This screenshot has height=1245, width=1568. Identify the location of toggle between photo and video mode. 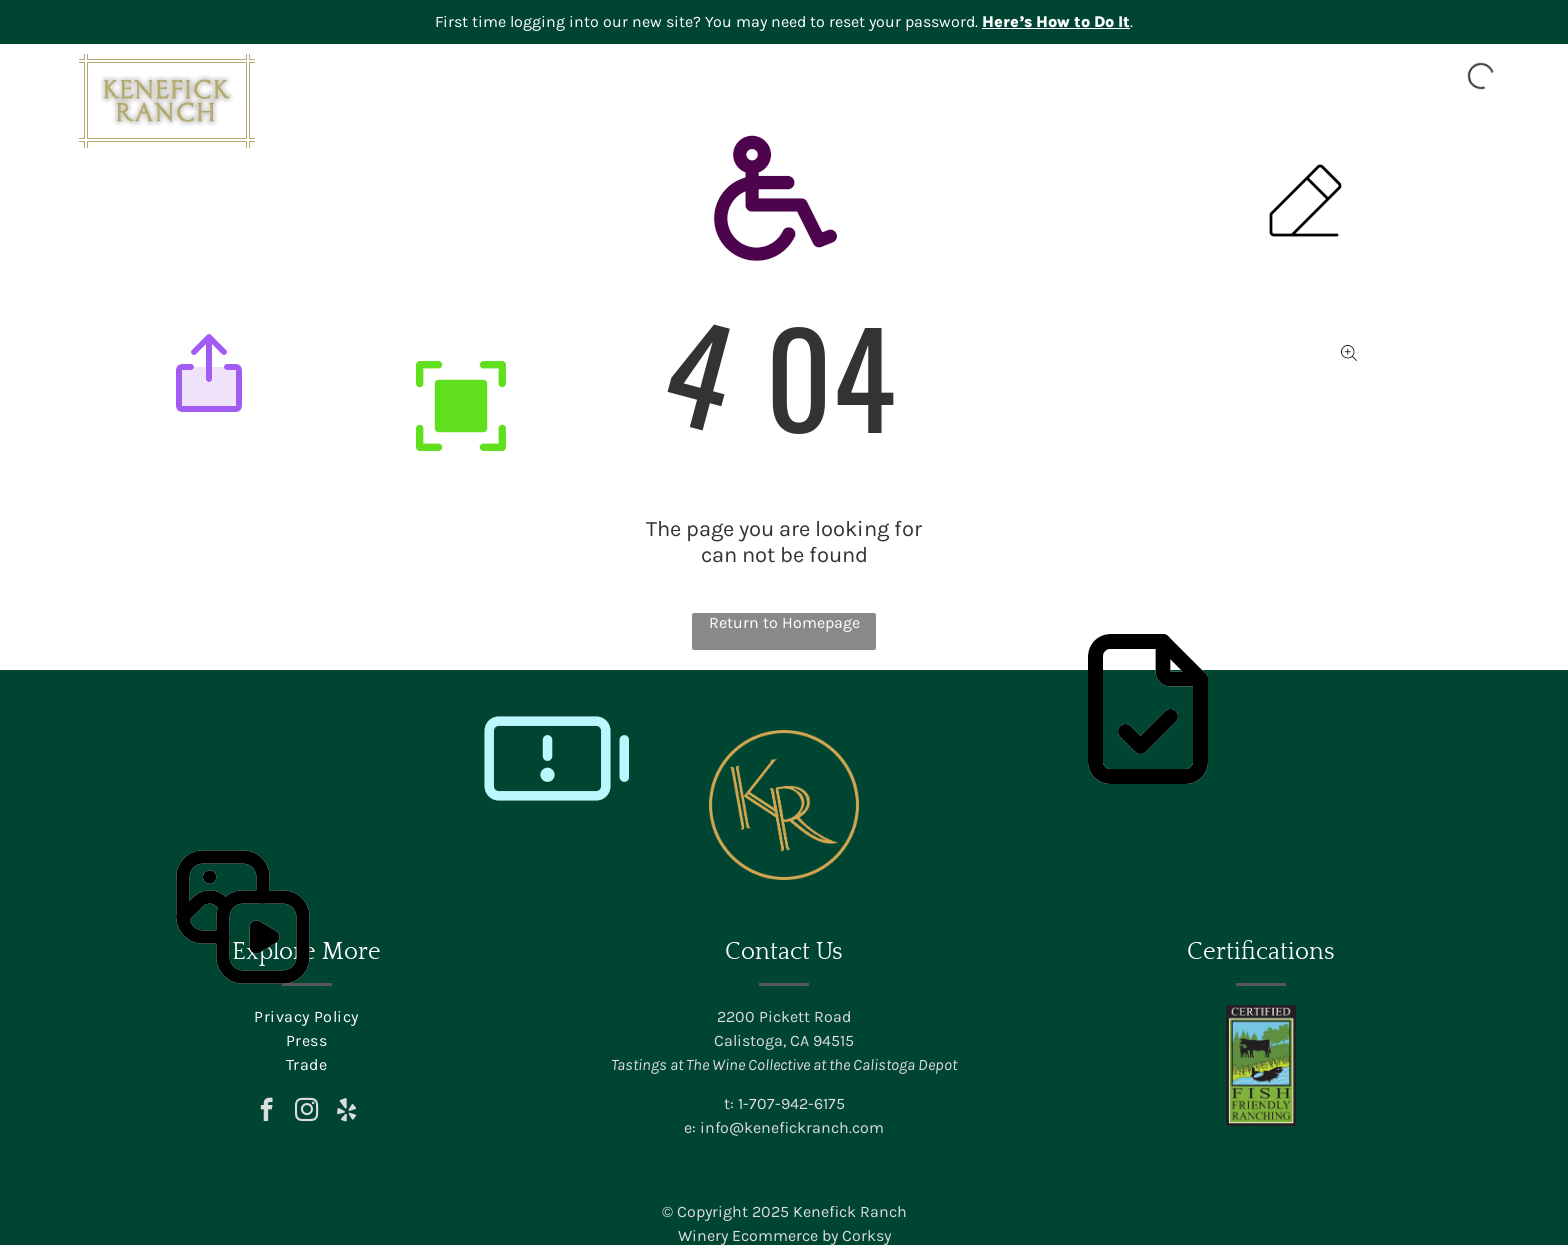
(243, 917).